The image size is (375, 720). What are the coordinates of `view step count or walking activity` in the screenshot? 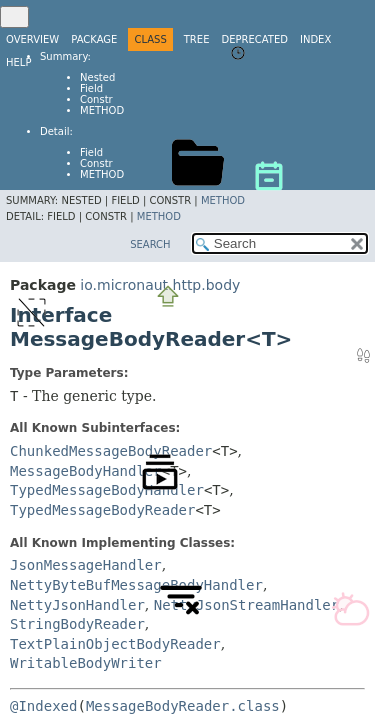 It's located at (363, 355).